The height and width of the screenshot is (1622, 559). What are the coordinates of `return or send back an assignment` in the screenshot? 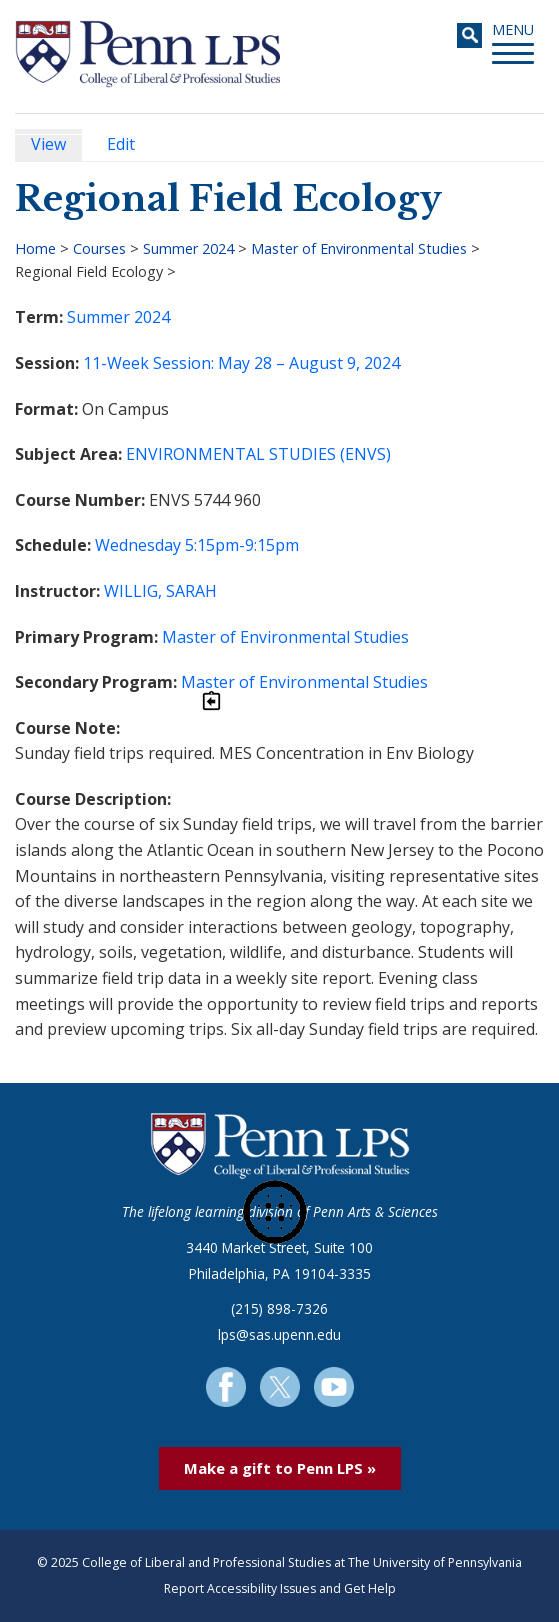 It's located at (211, 701).